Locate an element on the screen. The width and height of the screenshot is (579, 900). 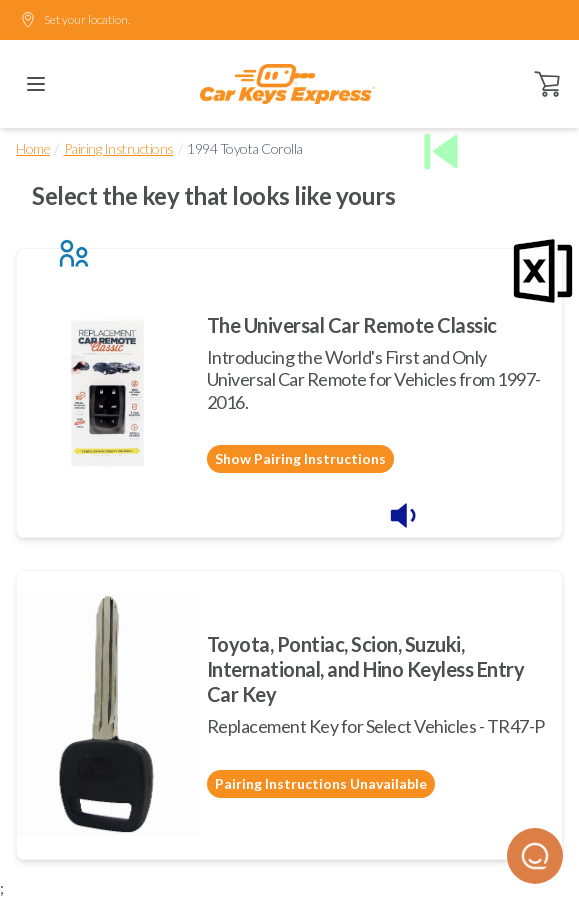
view family or parent account settings is located at coordinates (74, 254).